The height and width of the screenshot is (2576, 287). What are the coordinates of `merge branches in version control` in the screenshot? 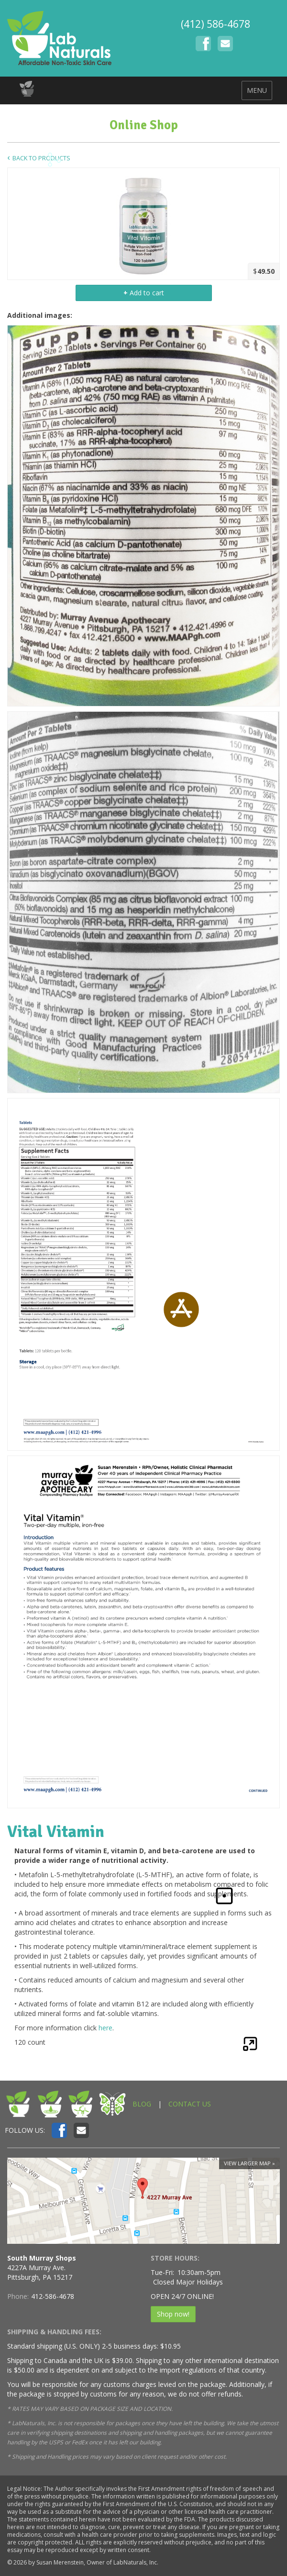 It's located at (53, 159).